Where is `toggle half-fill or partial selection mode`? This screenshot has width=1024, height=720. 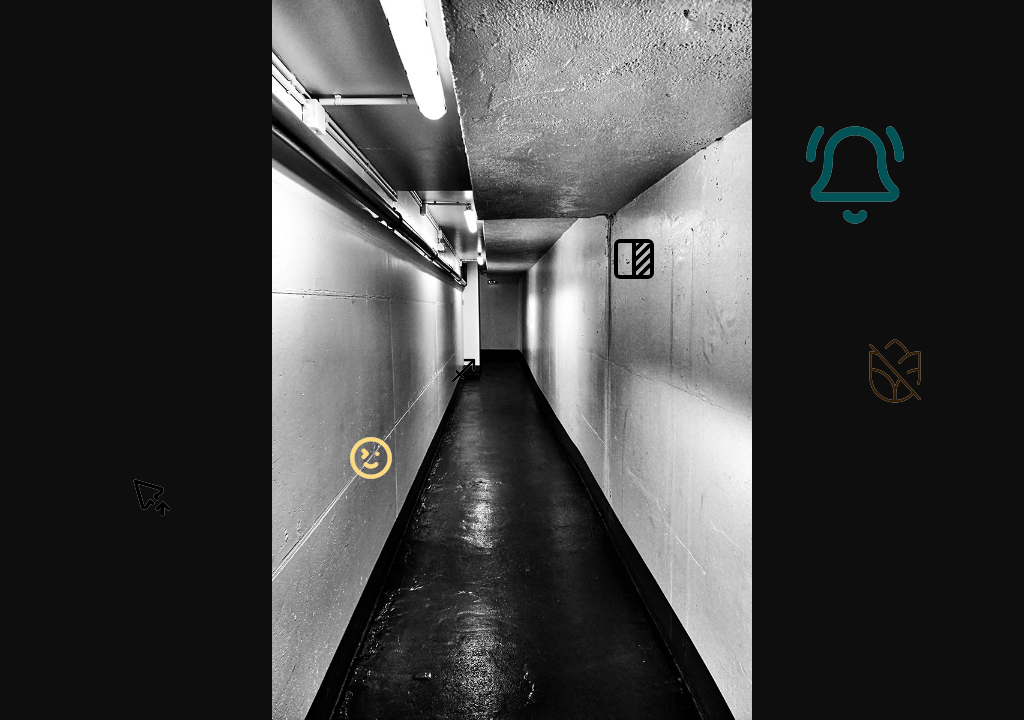 toggle half-fill or partial selection mode is located at coordinates (634, 259).